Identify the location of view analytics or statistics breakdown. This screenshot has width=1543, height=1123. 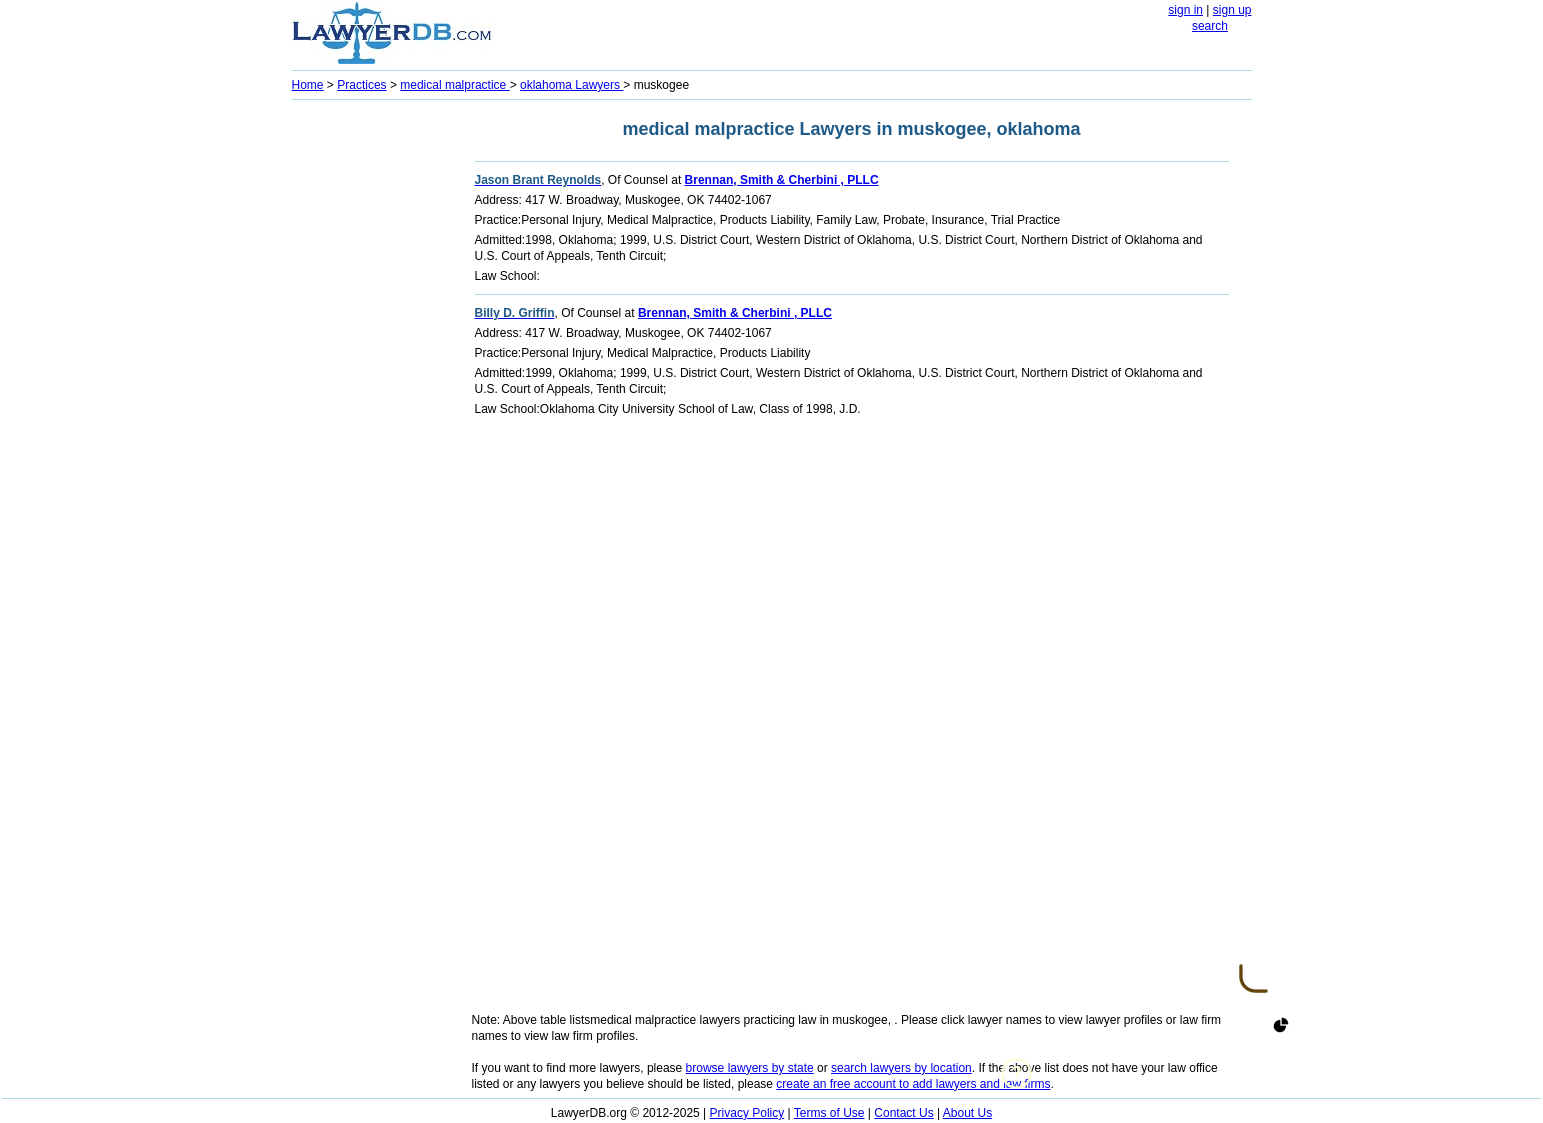
(1281, 1025).